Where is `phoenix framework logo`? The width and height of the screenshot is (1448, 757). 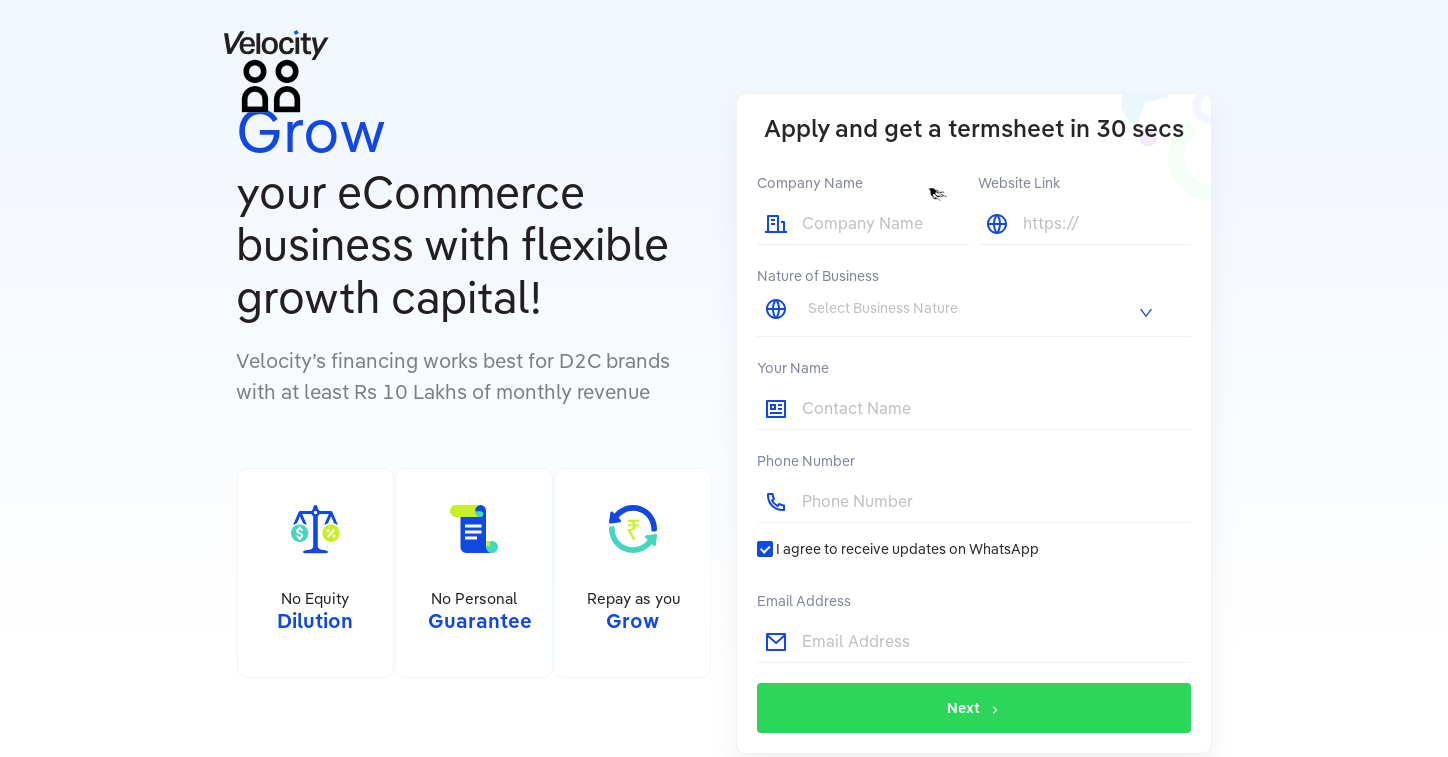
phoenix framework logo is located at coordinates (937, 194).